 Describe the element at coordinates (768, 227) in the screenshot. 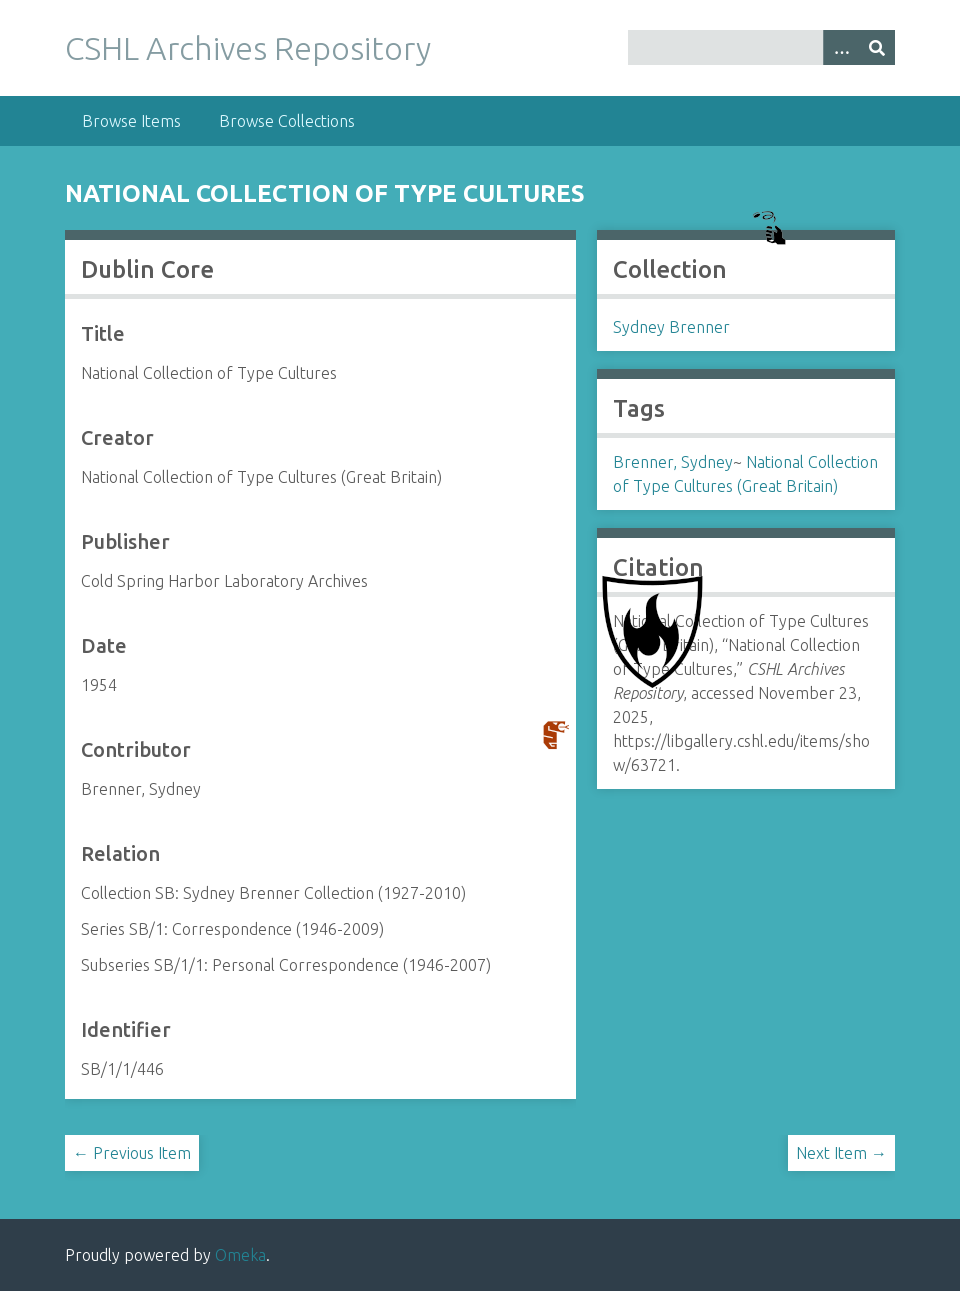

I see `flip a coin for random decision` at that location.